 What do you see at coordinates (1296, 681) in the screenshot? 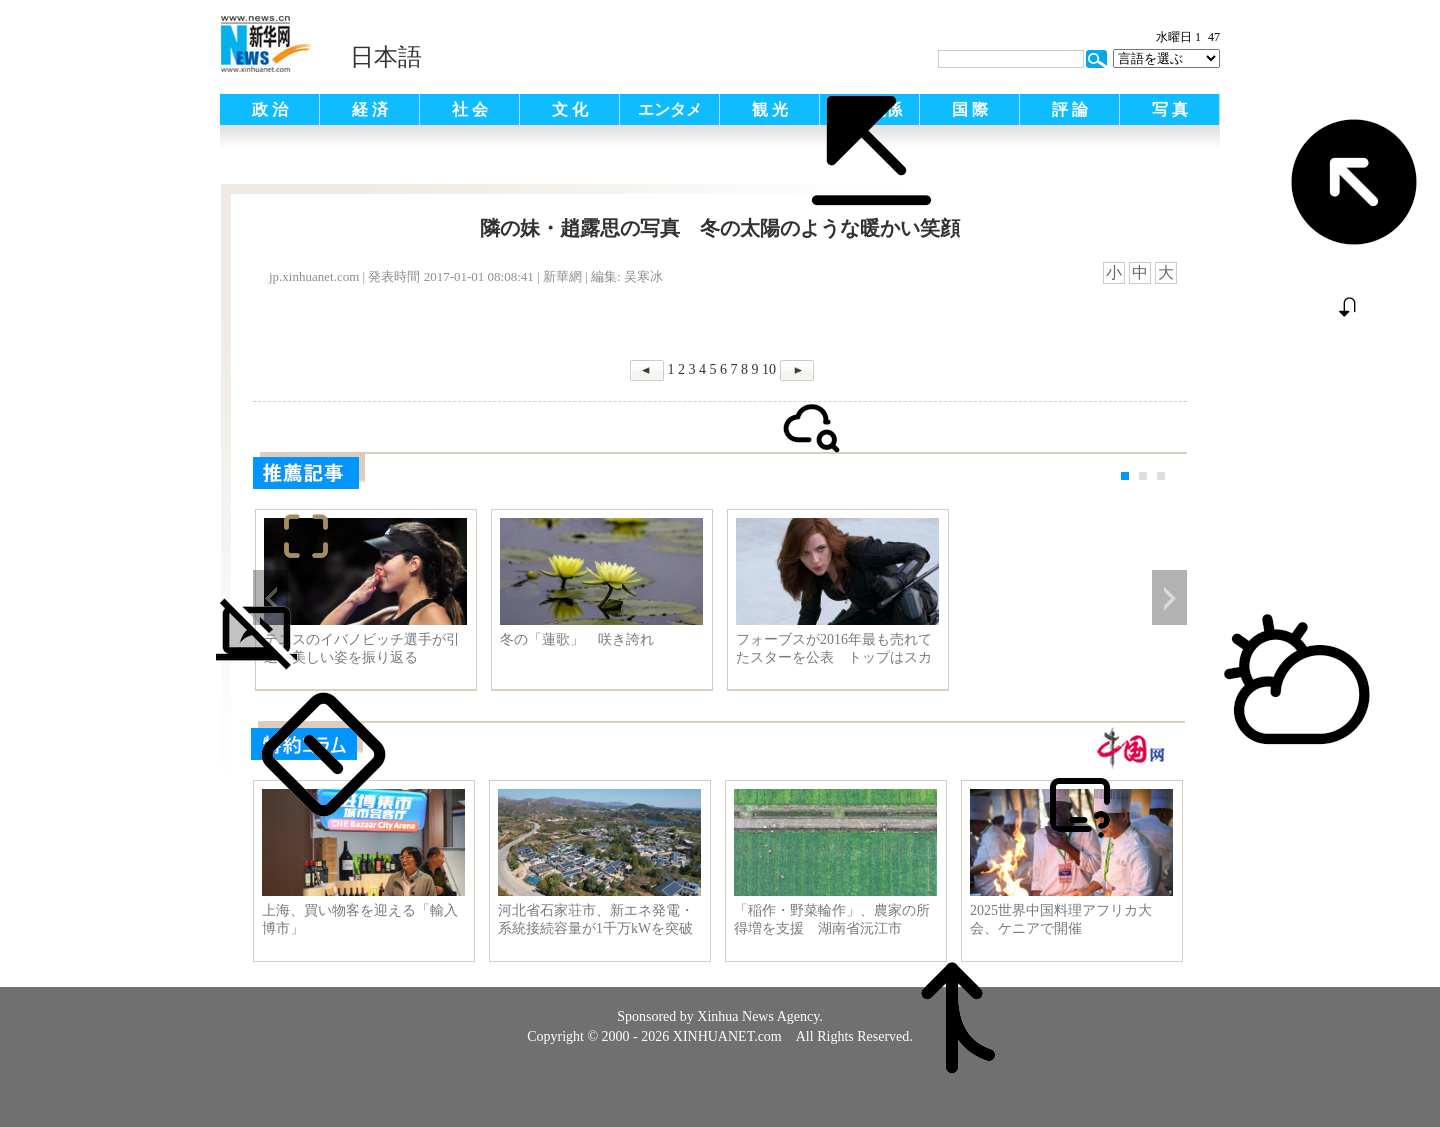
I see `view current weather conditions` at bounding box center [1296, 681].